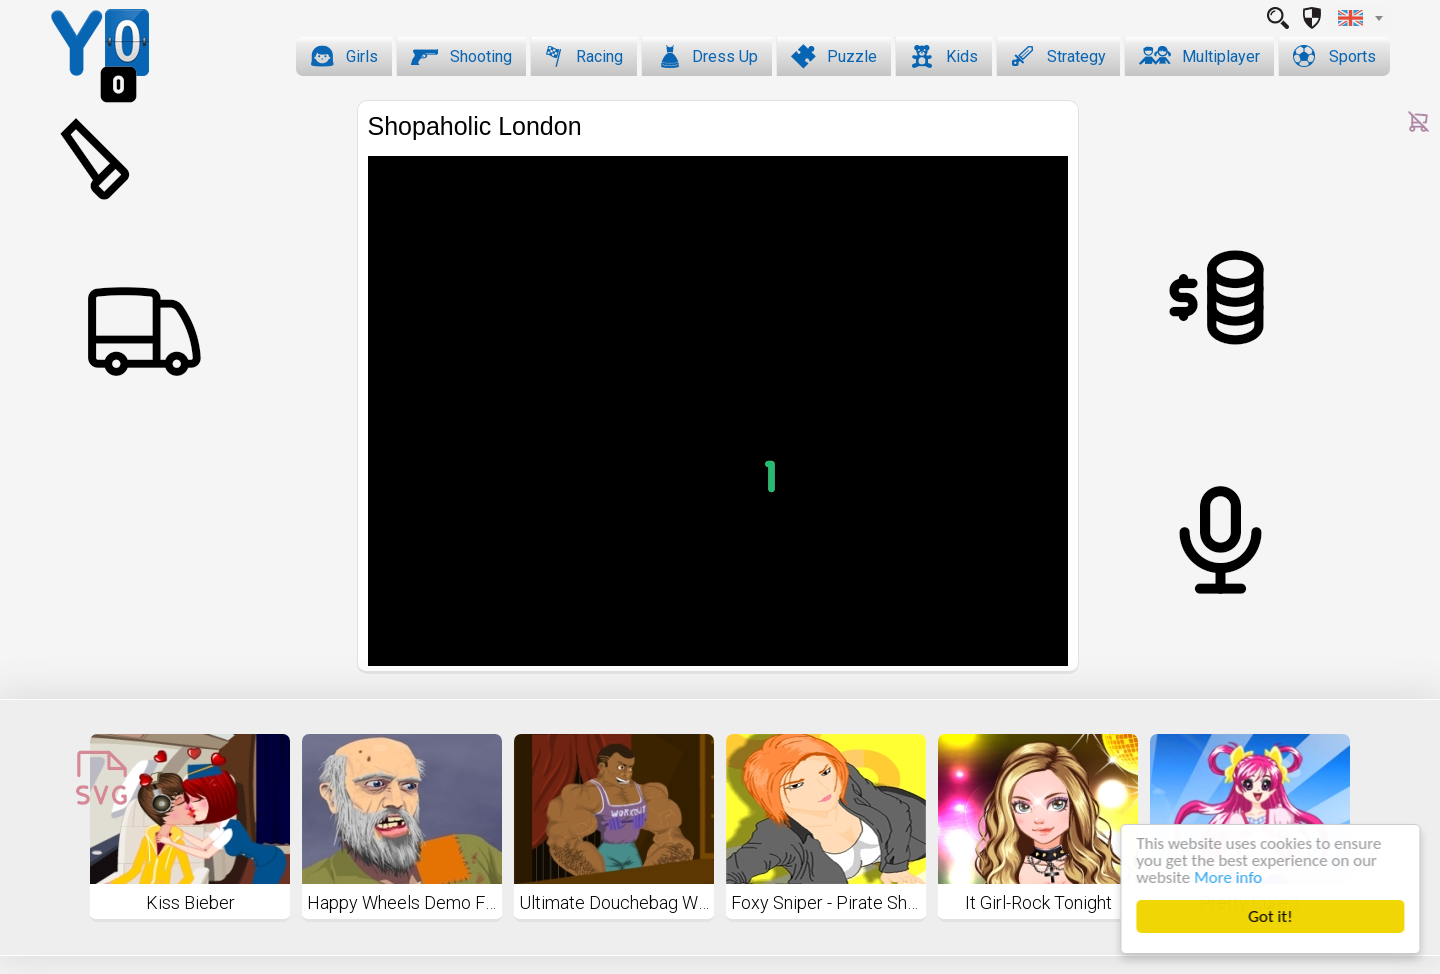 The width and height of the screenshot is (1440, 974). Describe the element at coordinates (144, 327) in the screenshot. I see `track your delivery status` at that location.